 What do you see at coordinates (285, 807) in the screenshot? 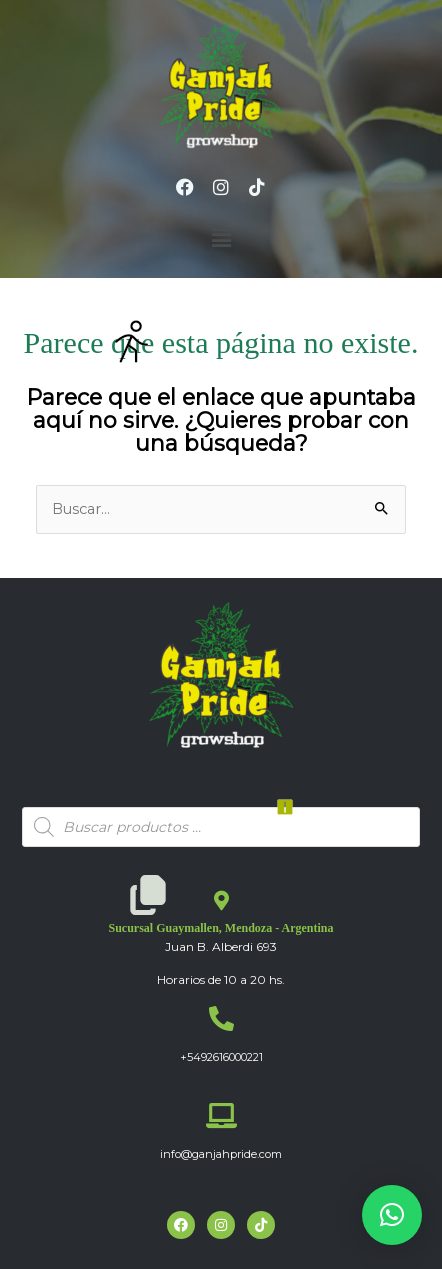
I see `vertical divider or separator element` at bounding box center [285, 807].